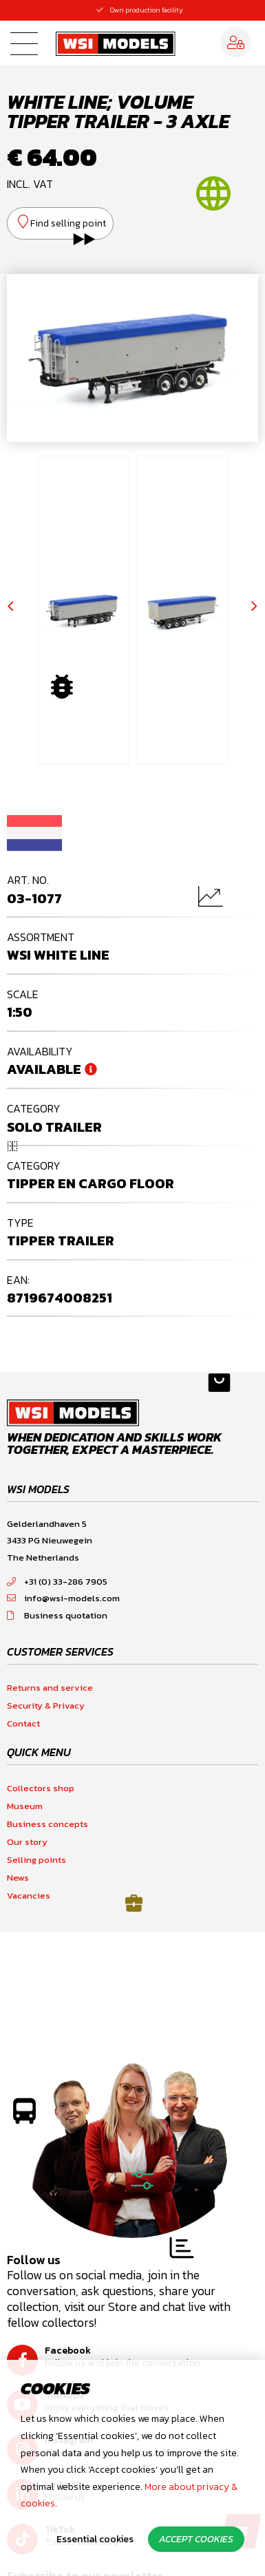 Image resolution: width=265 pixels, height=2576 pixels. Describe the element at coordinates (142, 2179) in the screenshot. I see `adjust settings or preferences` at that location.